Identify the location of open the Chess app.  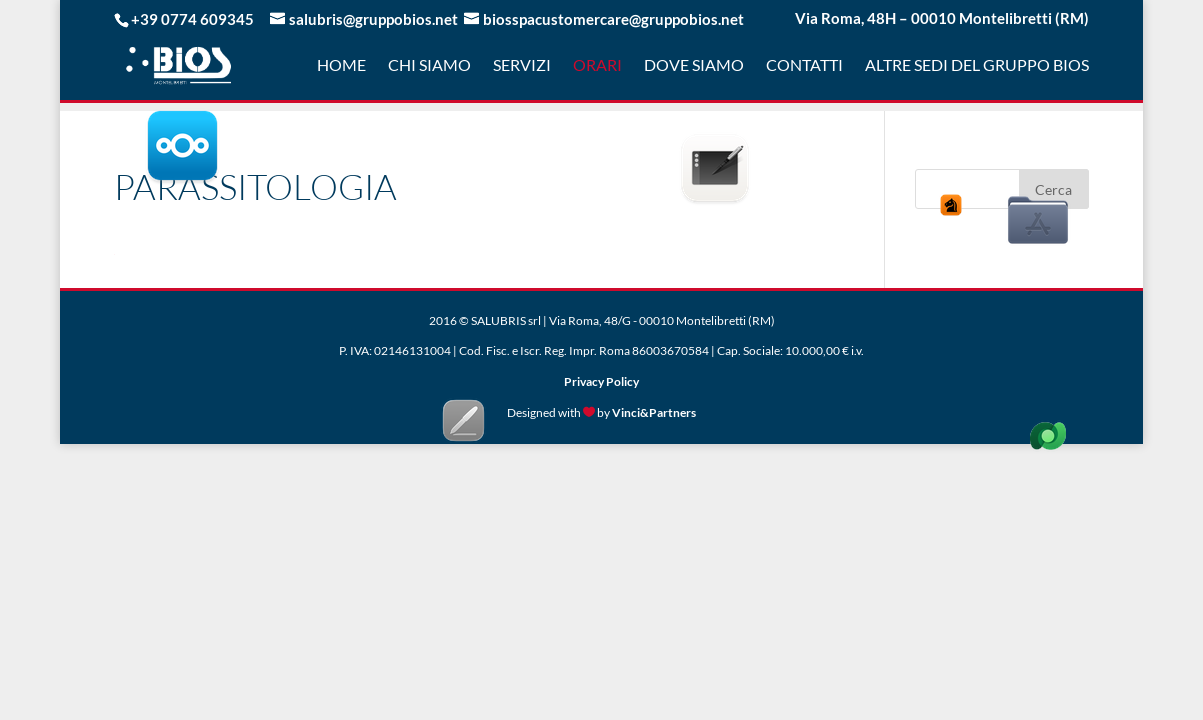
(951, 205).